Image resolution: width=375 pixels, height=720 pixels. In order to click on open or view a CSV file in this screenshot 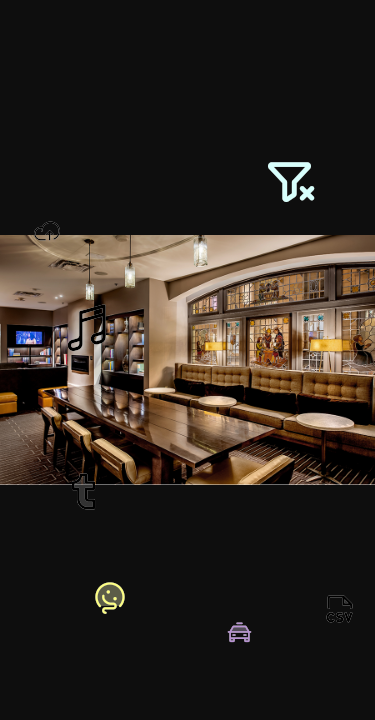, I will do `click(340, 610)`.